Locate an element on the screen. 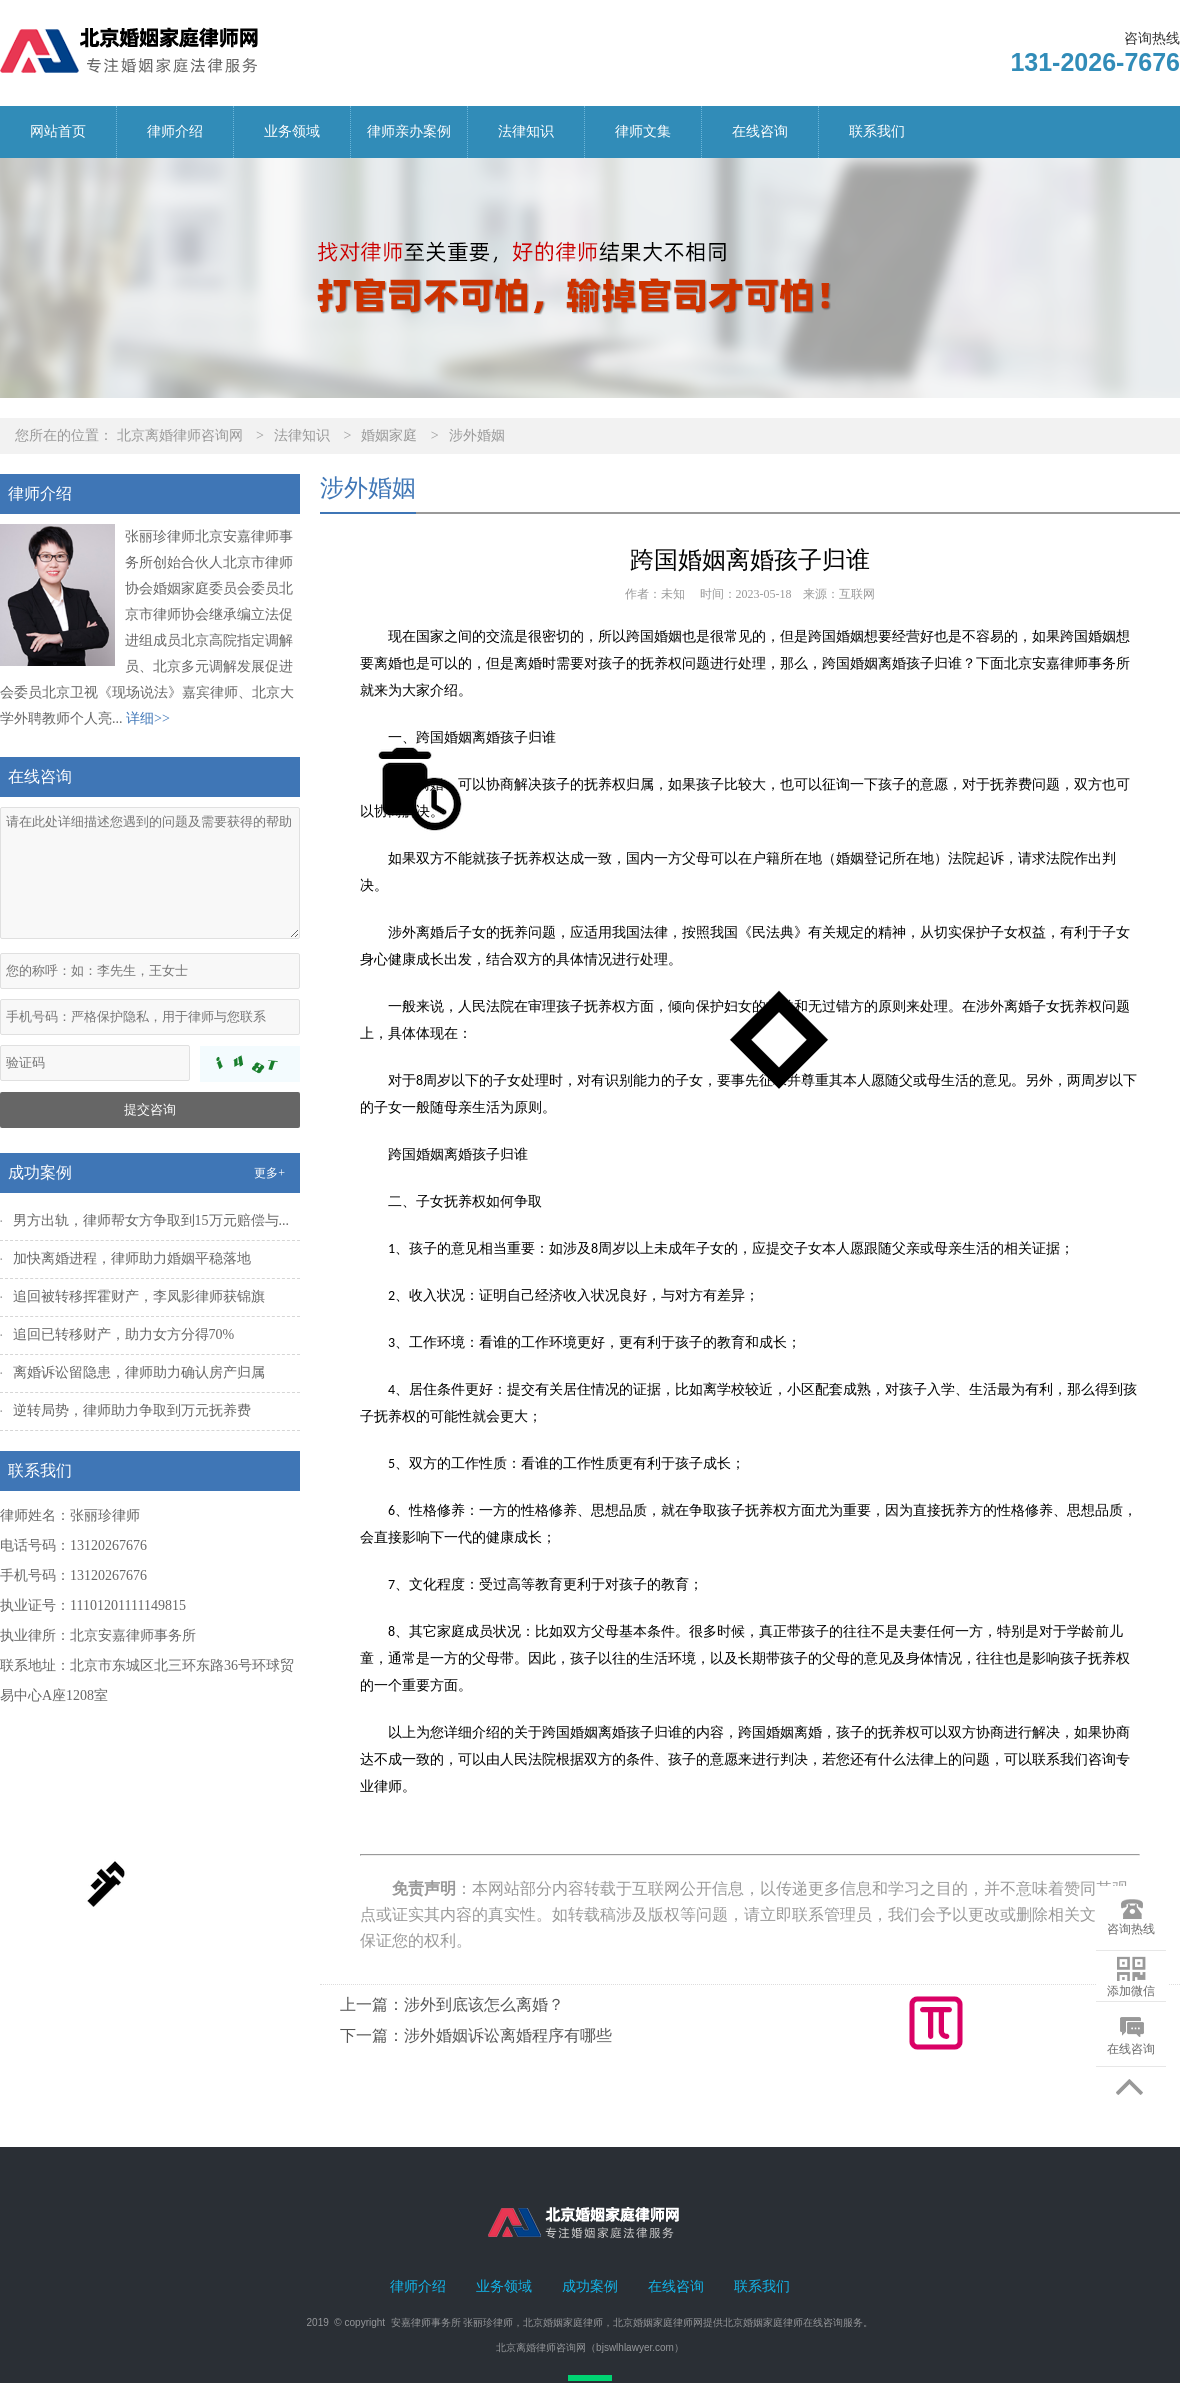 Image resolution: width=1180 pixels, height=2383 pixels. enable auto-delete for messages or files is located at coordinates (420, 789).